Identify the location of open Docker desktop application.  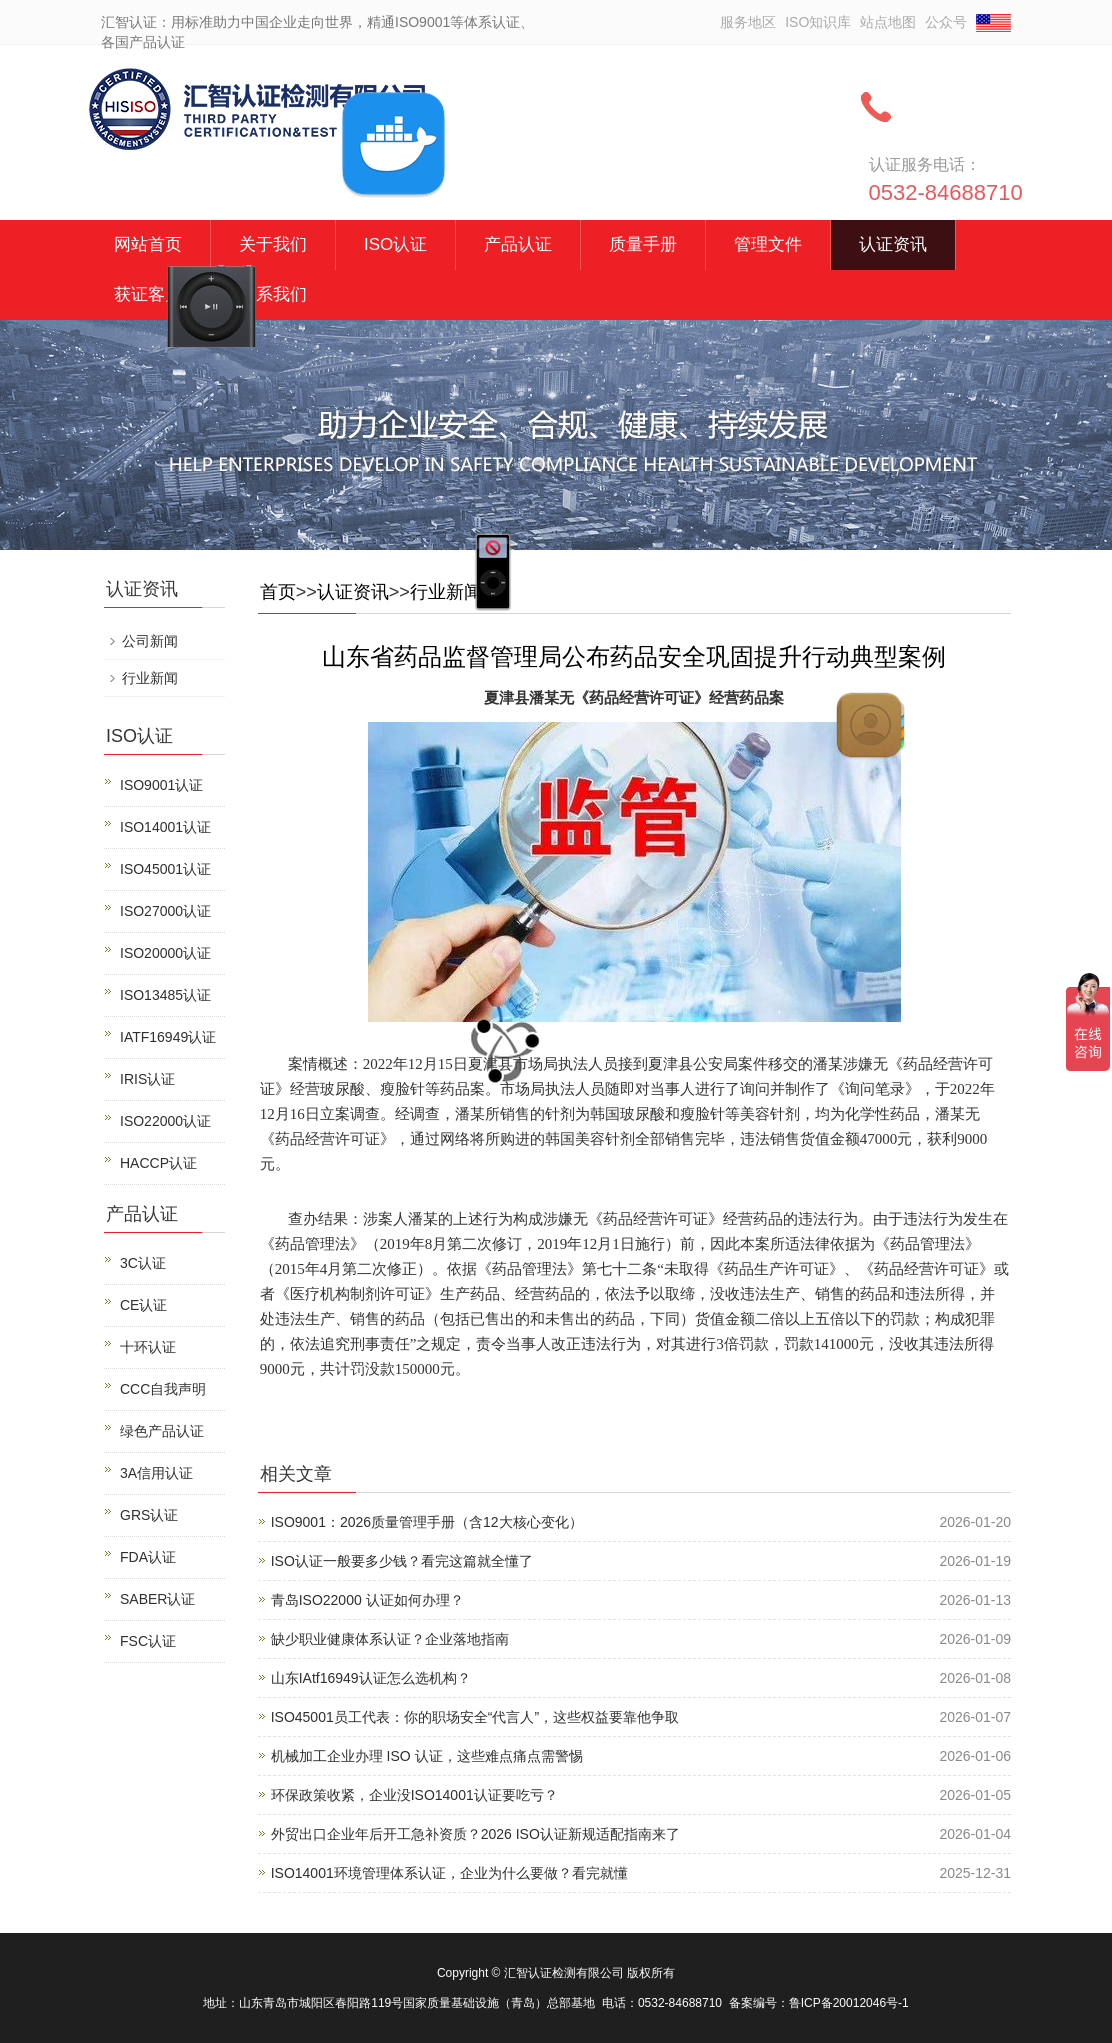
(393, 143).